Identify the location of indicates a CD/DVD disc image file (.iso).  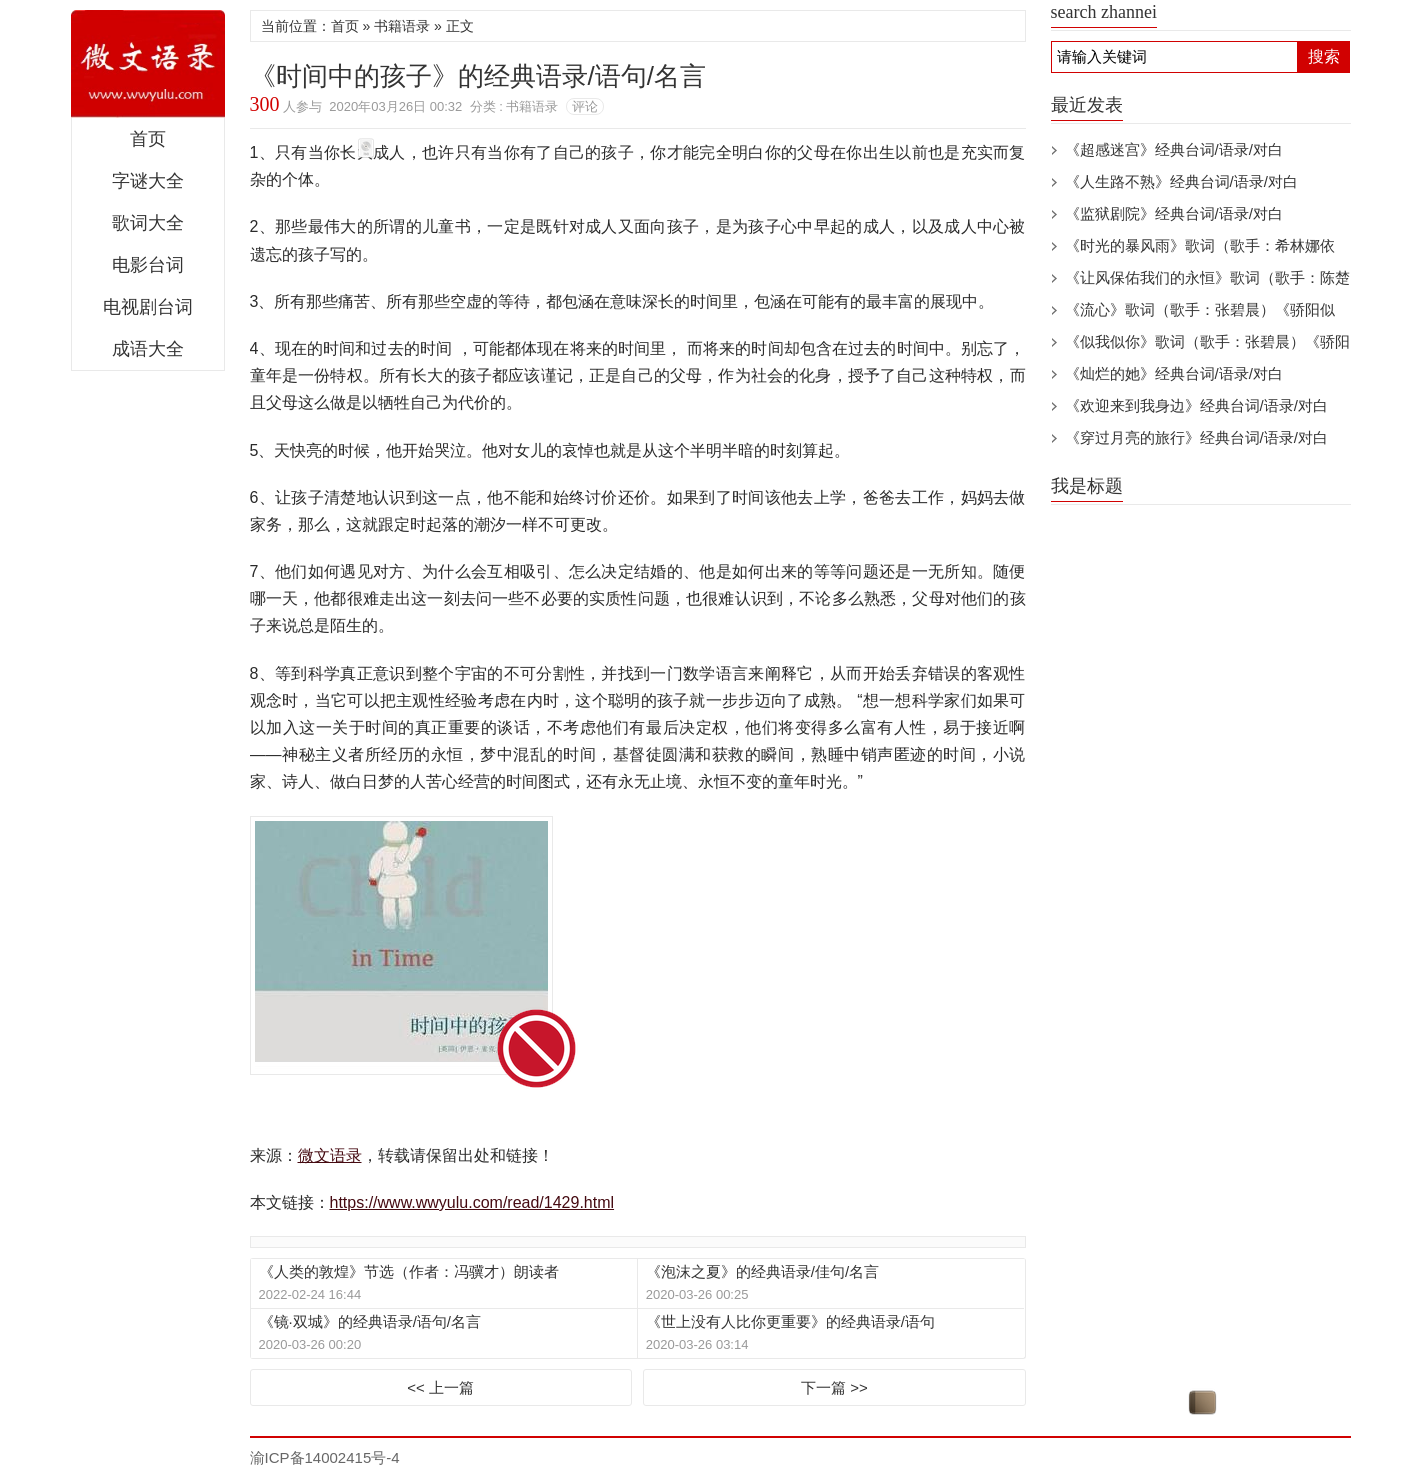
(366, 148).